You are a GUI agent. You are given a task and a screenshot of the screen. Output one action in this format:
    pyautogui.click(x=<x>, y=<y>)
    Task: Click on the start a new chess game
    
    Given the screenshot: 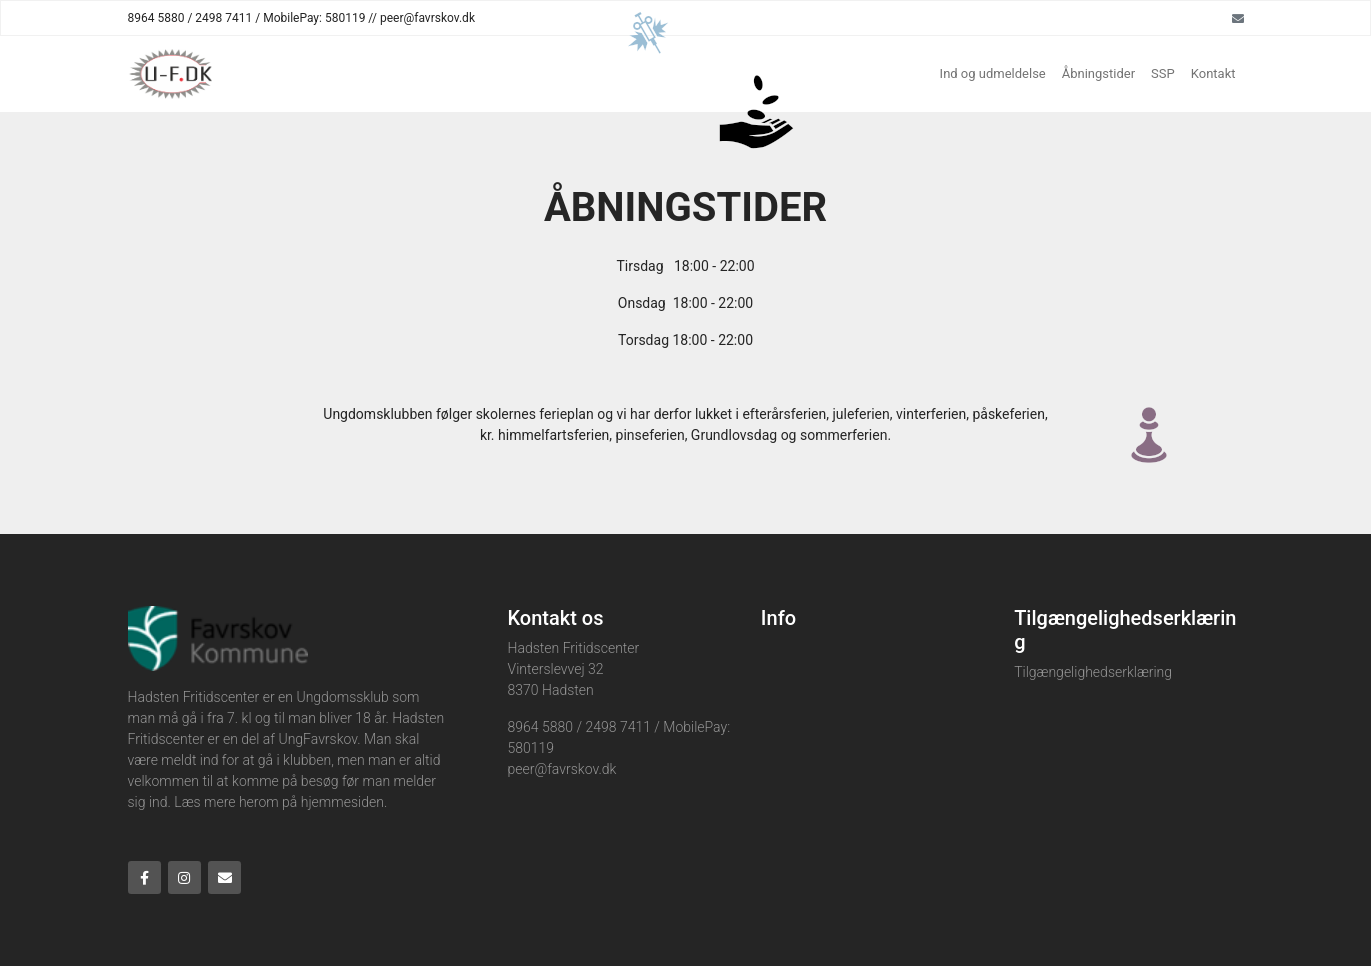 What is the action you would take?
    pyautogui.click(x=1149, y=435)
    